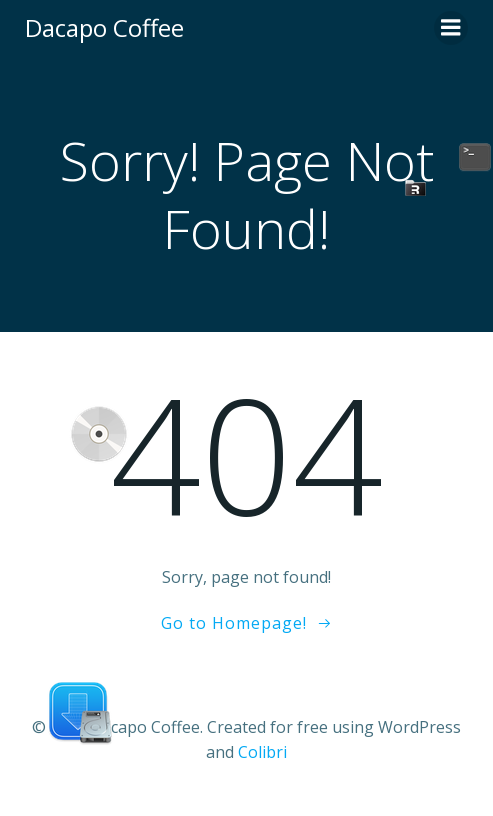  I want to click on open the terminal application, so click(475, 157).